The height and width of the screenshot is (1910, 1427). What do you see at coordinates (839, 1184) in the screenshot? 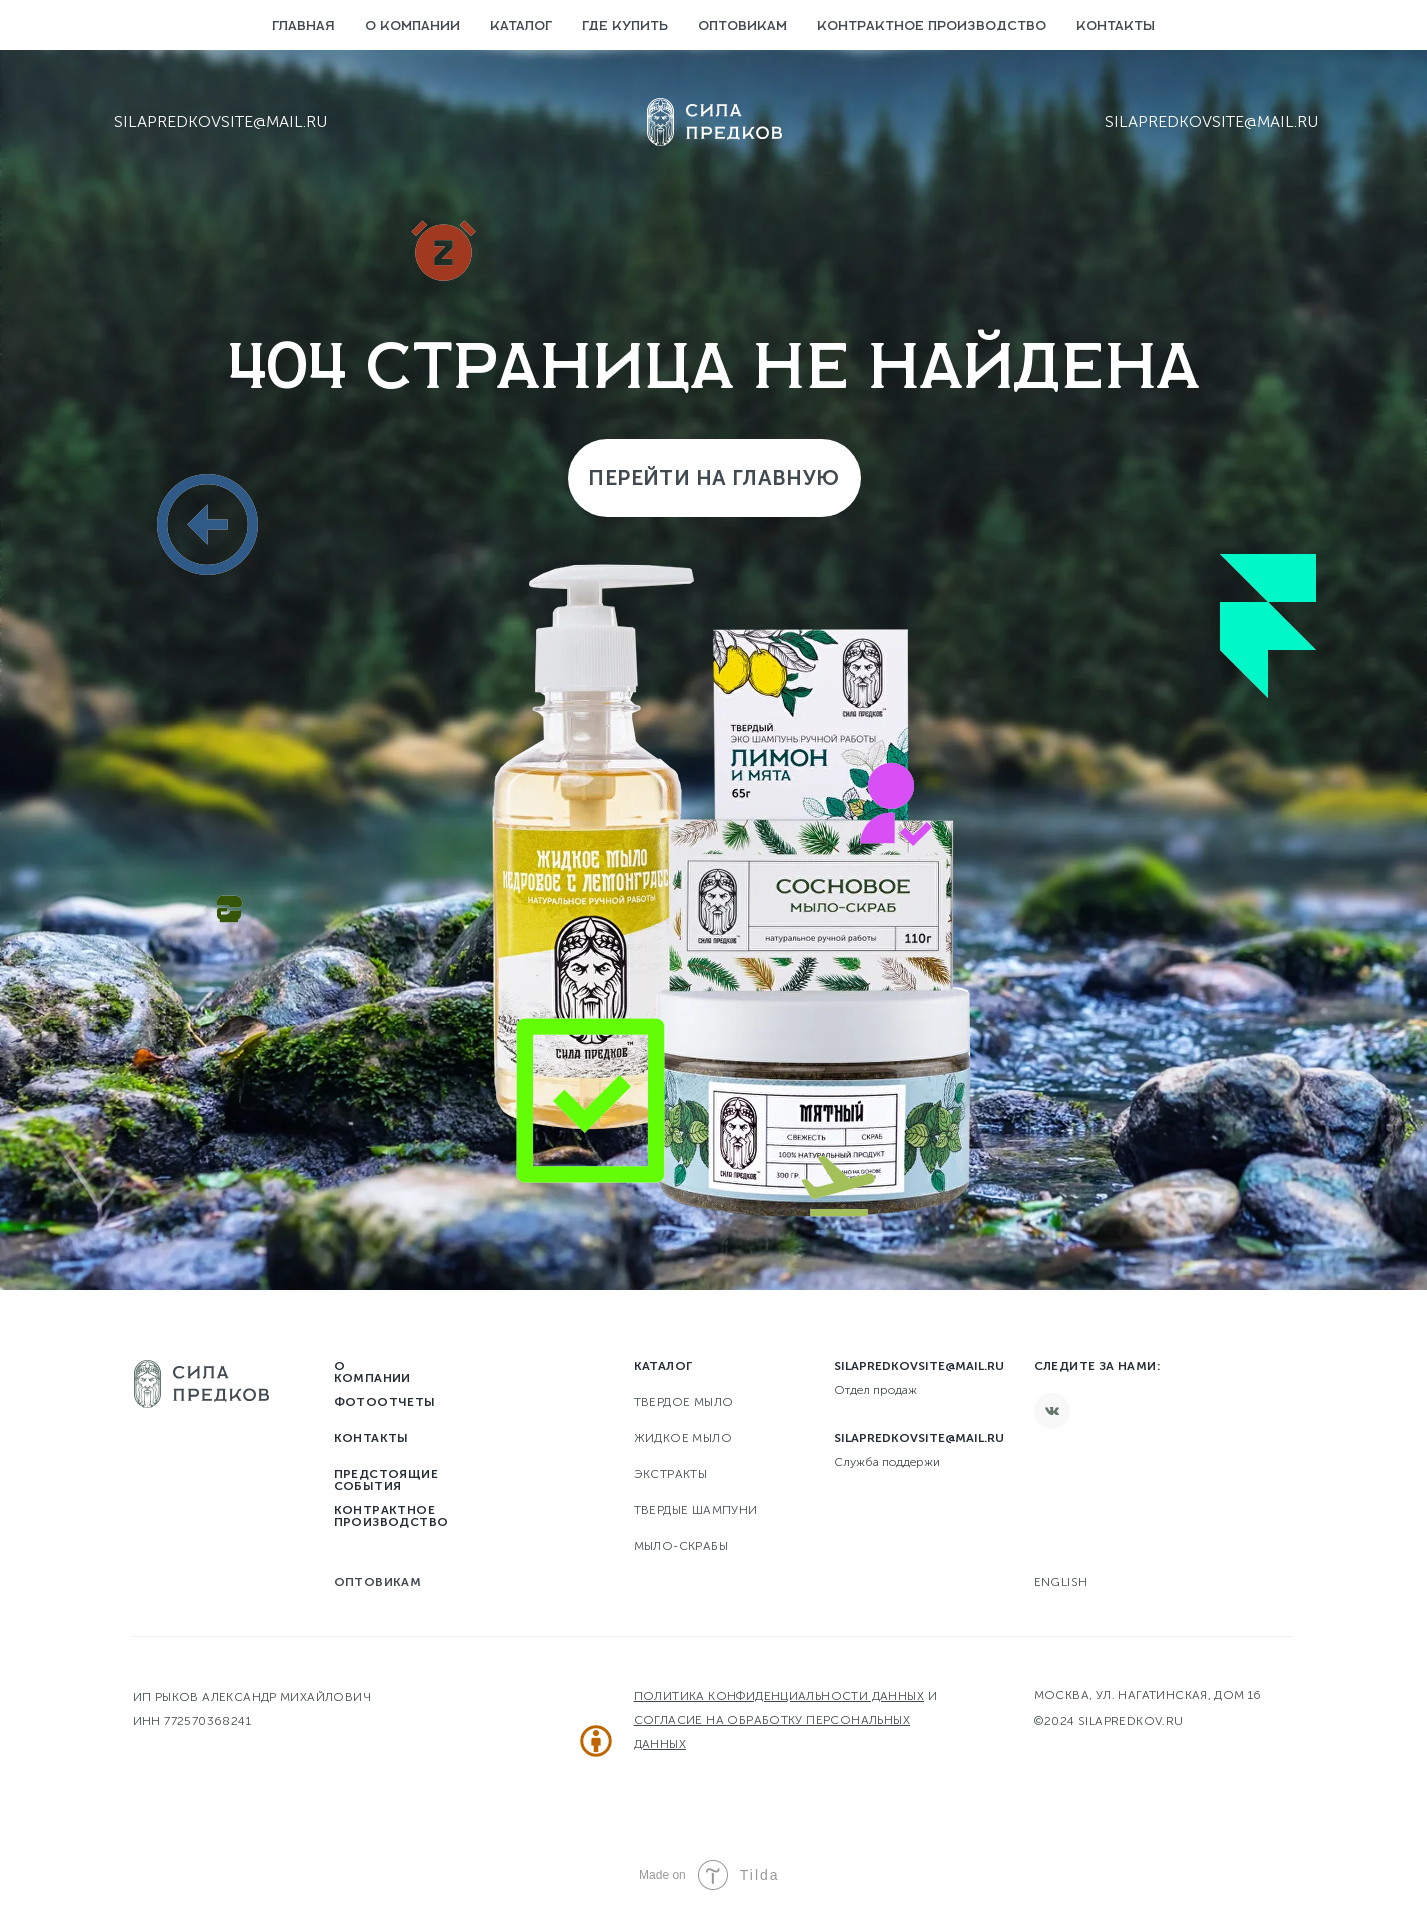
I see `view departing flights` at bounding box center [839, 1184].